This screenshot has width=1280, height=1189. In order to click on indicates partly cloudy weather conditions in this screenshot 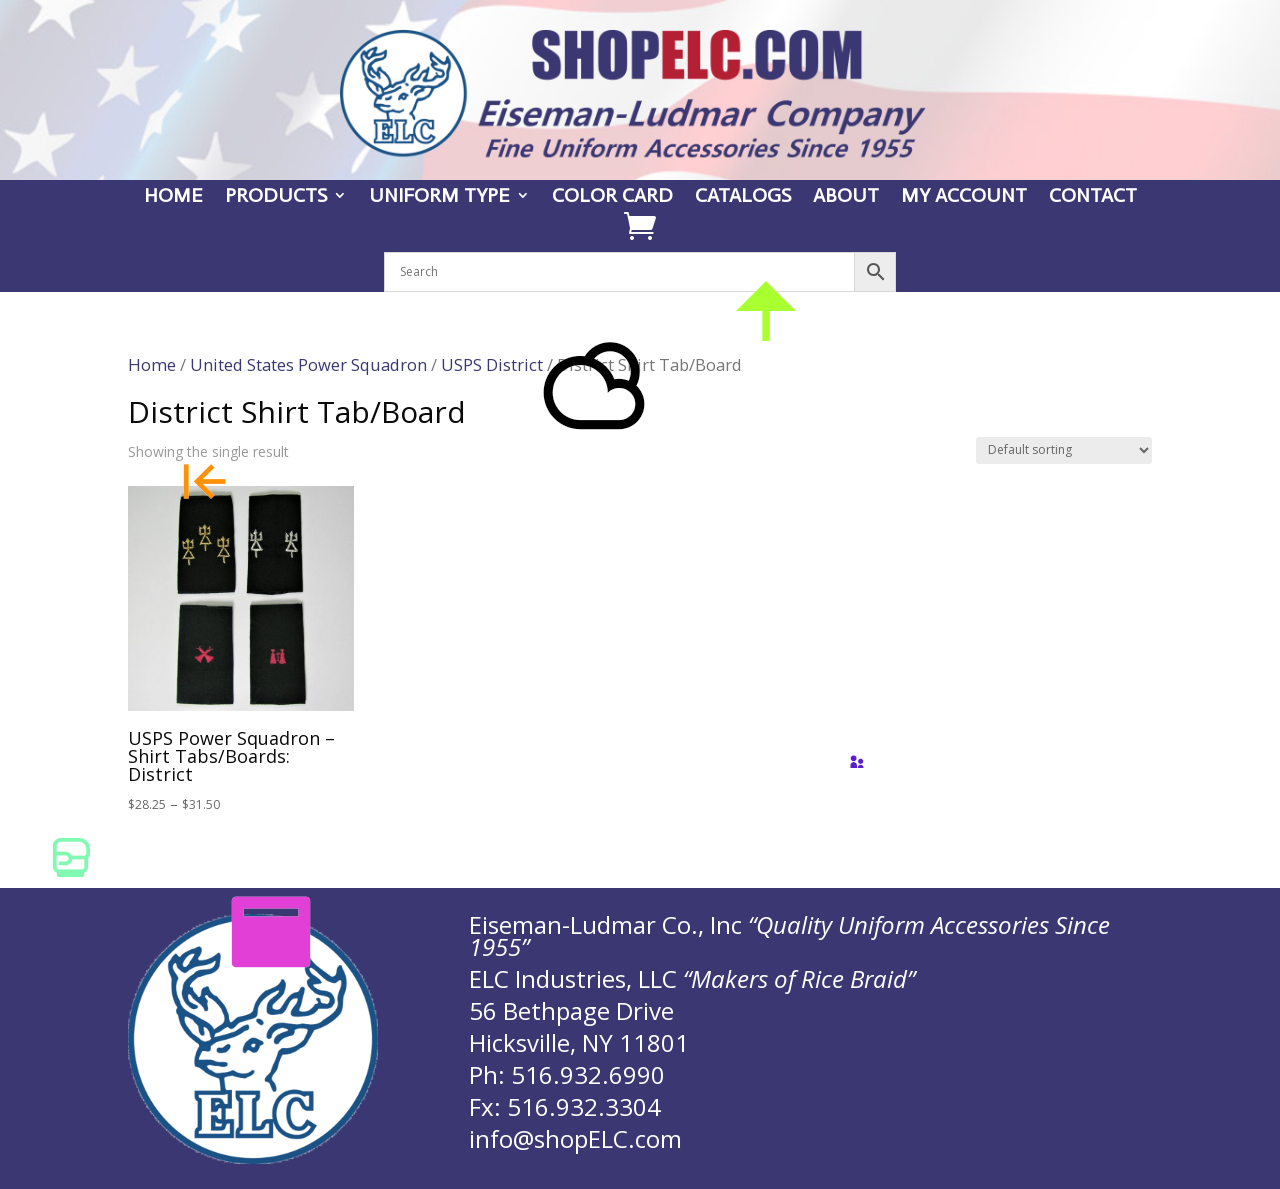, I will do `click(594, 388)`.